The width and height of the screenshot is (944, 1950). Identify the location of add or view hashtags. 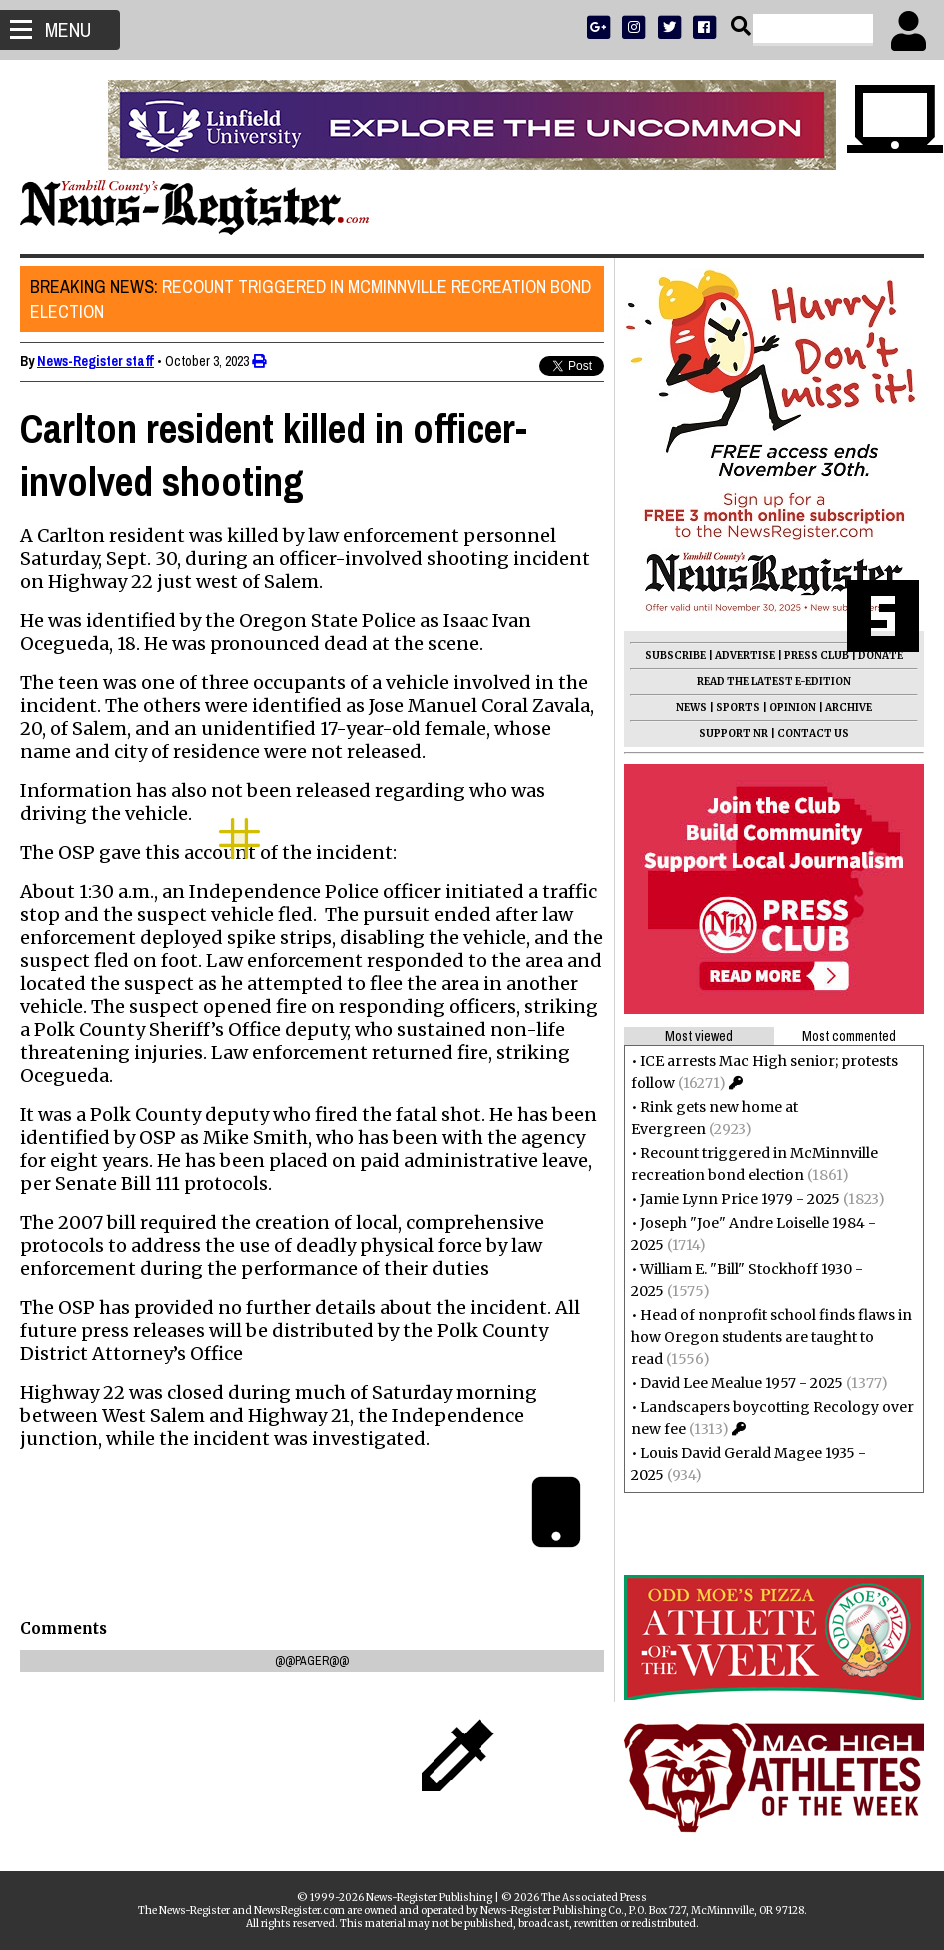
(239, 838).